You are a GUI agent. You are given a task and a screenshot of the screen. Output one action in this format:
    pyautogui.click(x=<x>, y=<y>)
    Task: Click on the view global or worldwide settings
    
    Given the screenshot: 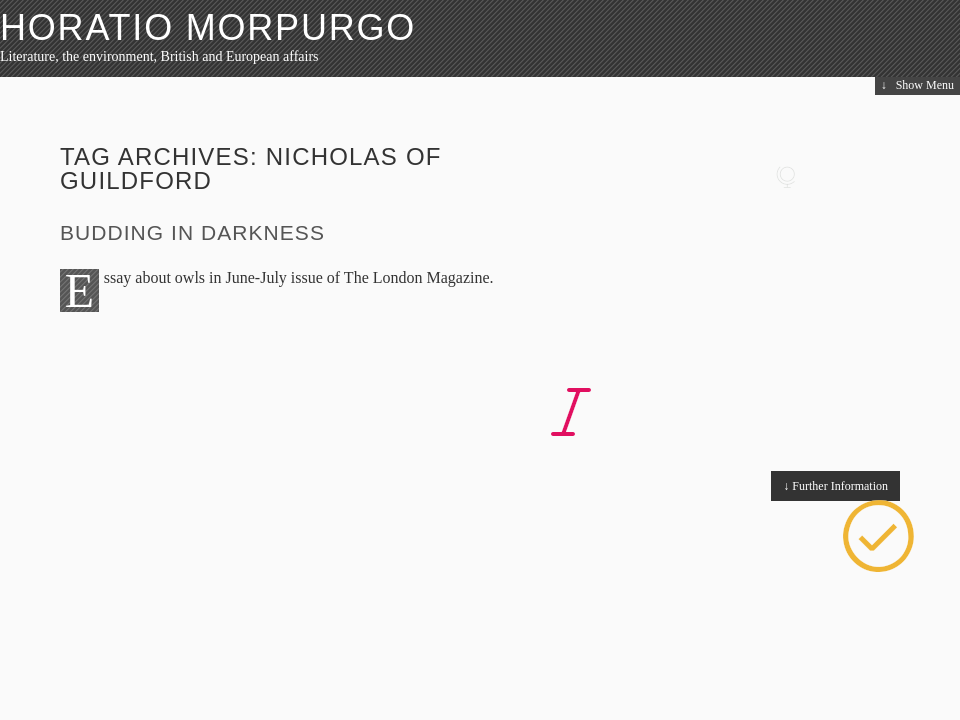 What is the action you would take?
    pyautogui.click(x=786, y=176)
    